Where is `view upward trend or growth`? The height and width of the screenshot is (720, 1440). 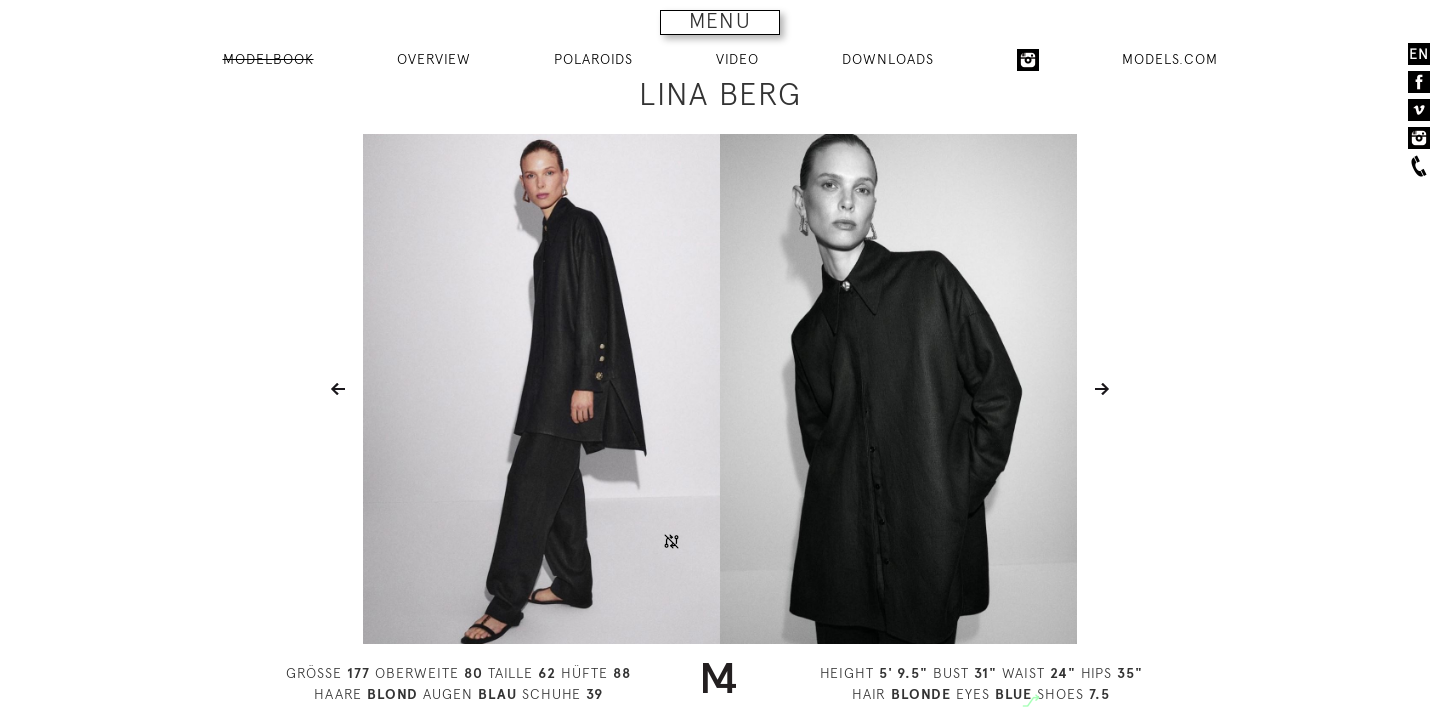 view upward trend or growth is located at coordinates (1031, 701).